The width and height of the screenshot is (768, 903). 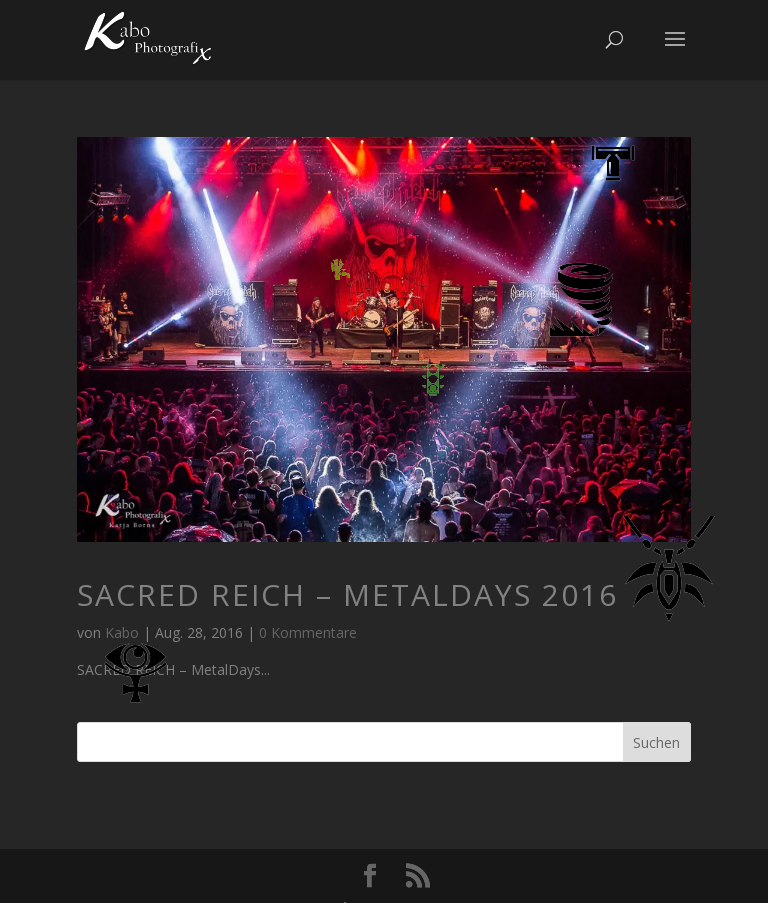 I want to click on indicates severe weather alert or tornado warning, so click(x=586, y=299).